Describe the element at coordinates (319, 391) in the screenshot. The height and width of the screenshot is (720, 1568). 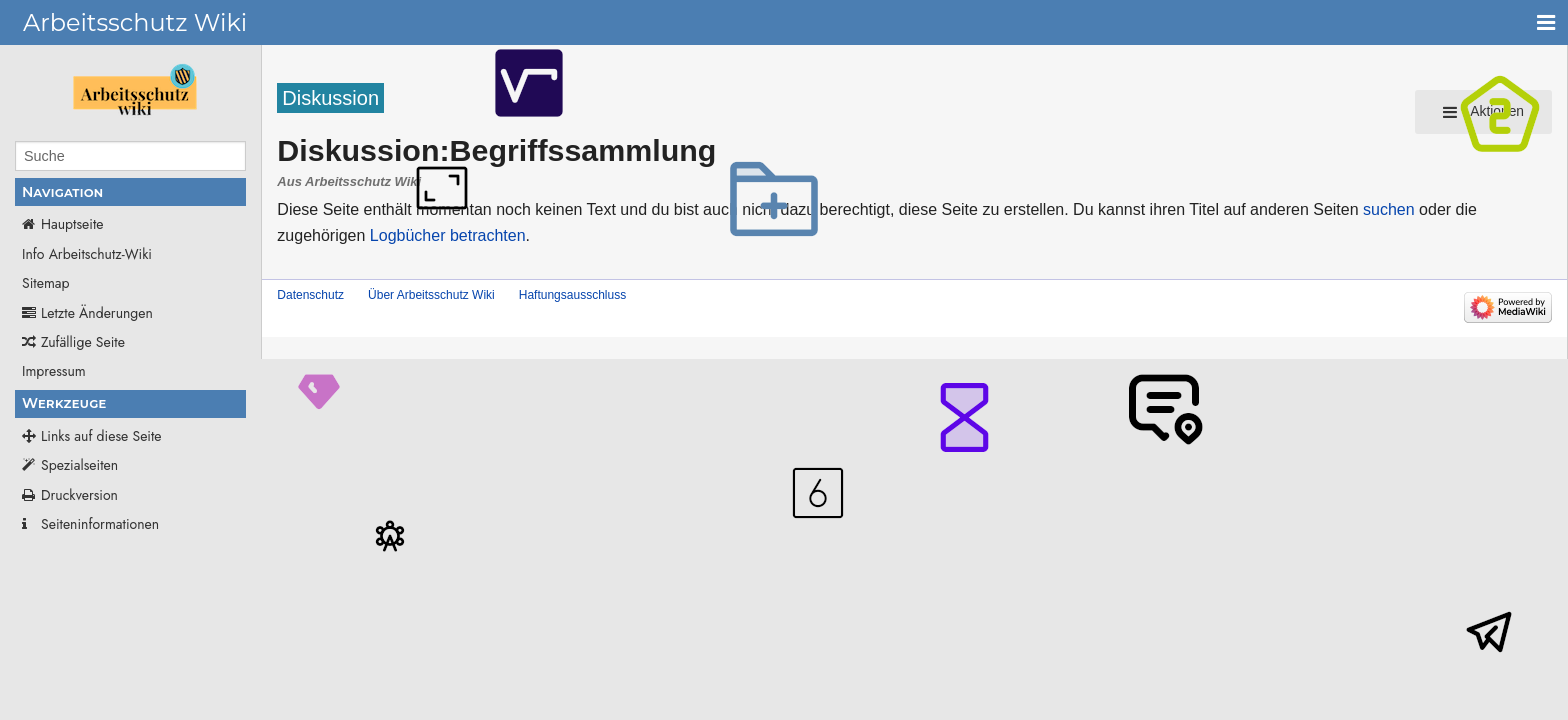
I see `indicates premium or pro membership status` at that location.